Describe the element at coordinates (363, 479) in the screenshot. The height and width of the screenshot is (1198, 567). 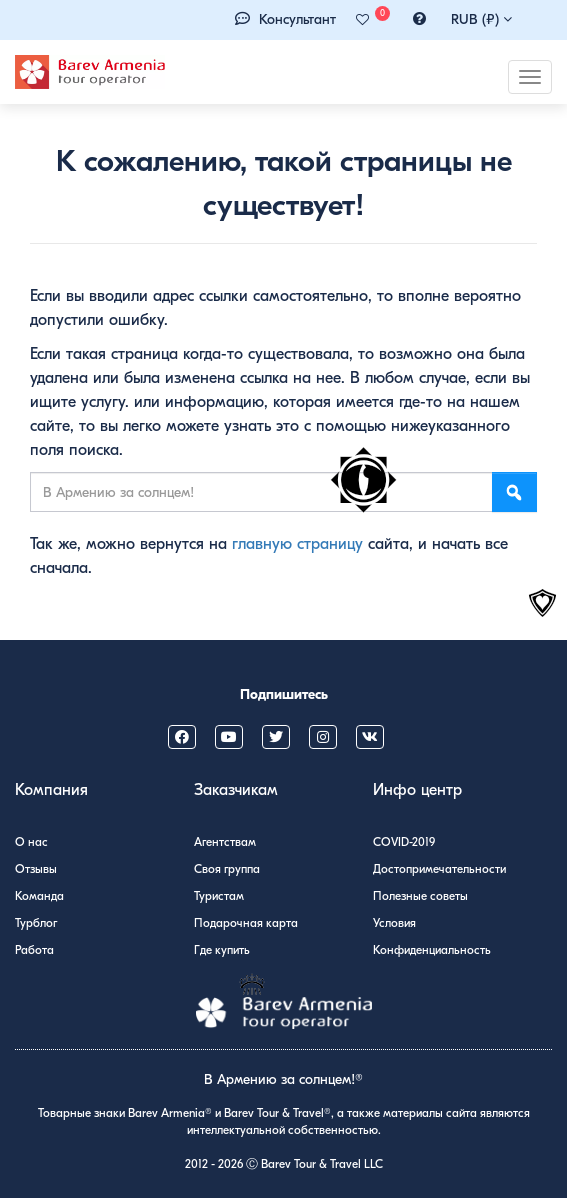
I see `activate surveillance or watch mode` at that location.